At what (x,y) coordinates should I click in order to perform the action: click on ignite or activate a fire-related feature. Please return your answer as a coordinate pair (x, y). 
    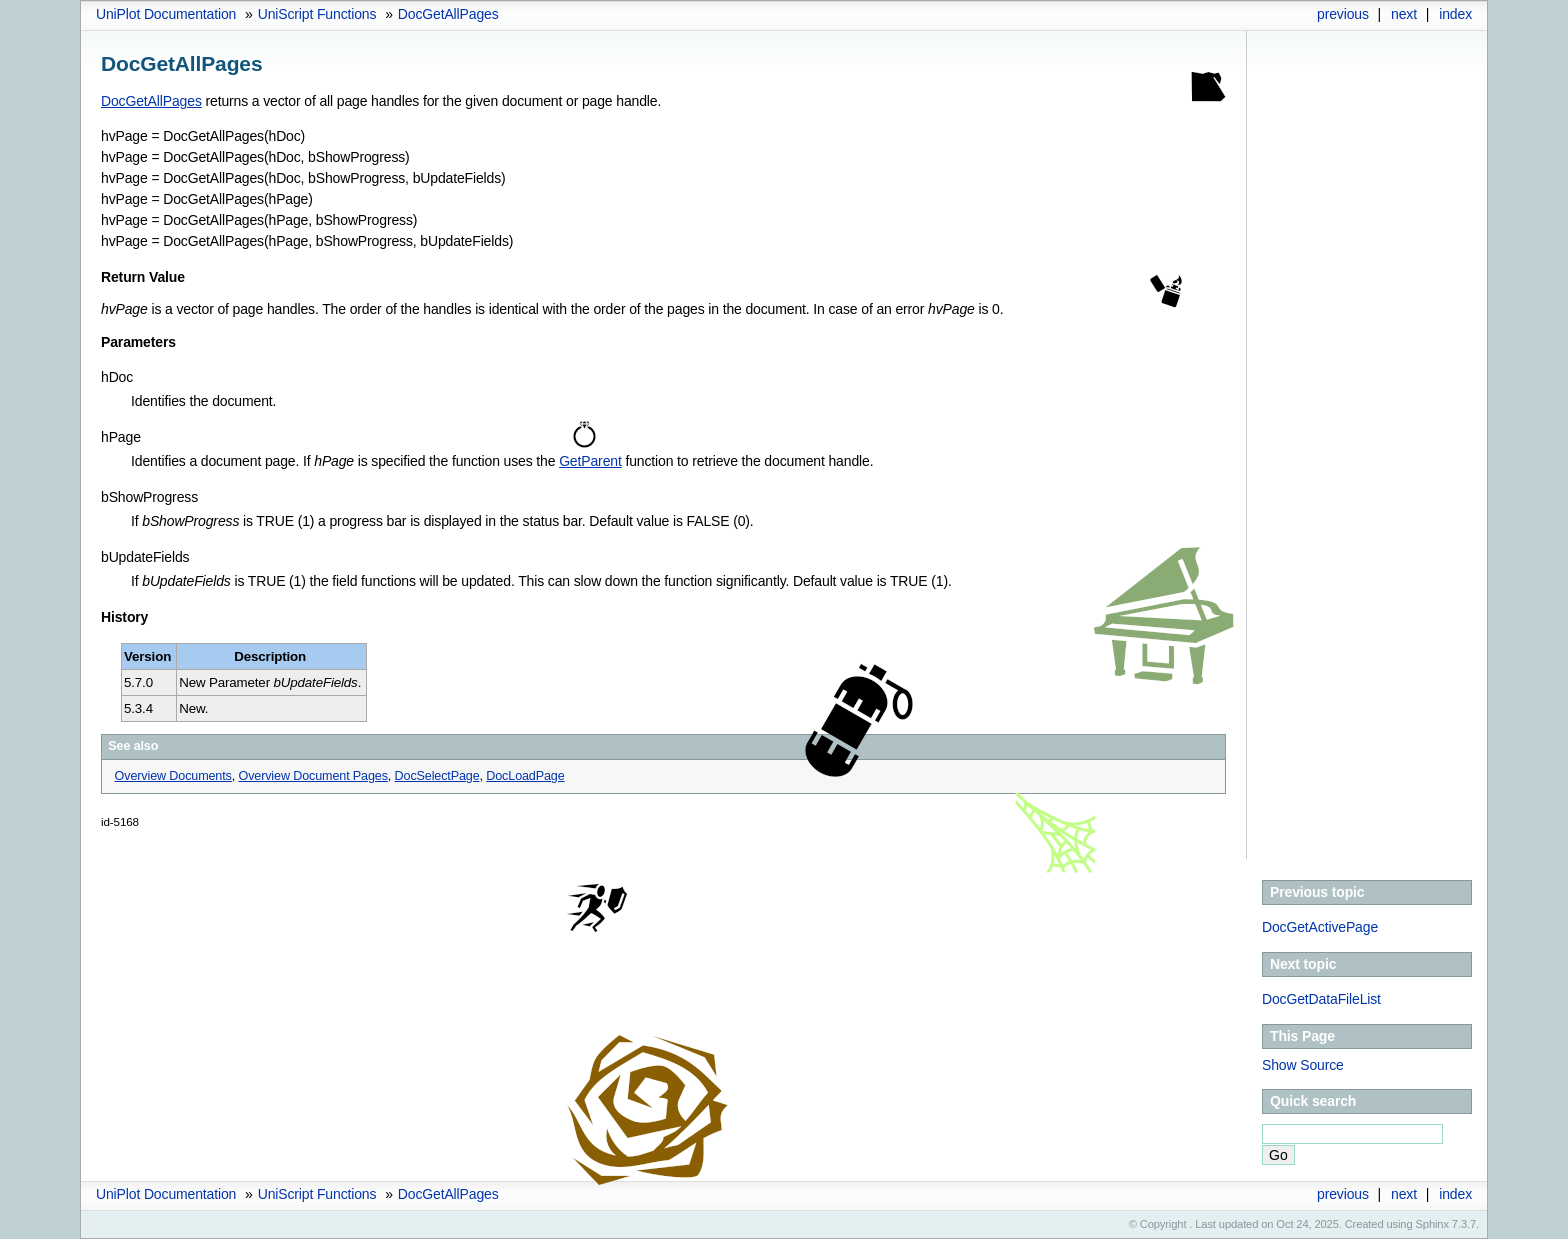
    Looking at the image, I should click on (1166, 291).